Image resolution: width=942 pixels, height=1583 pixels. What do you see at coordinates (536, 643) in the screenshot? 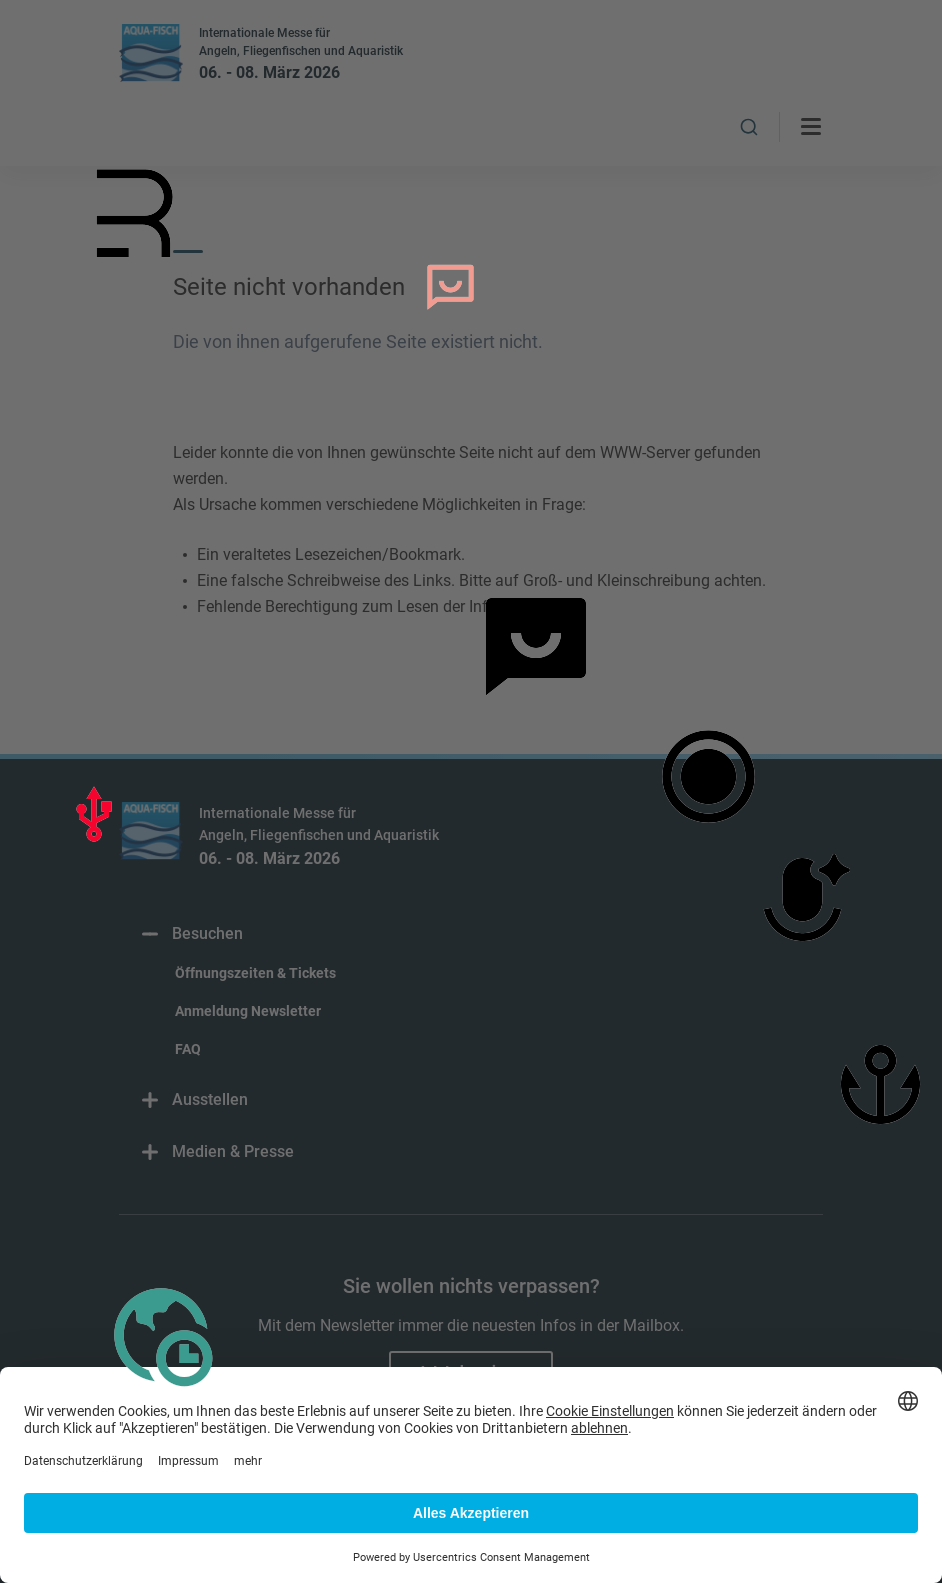
I see `open a friendly chat or messaging app` at bounding box center [536, 643].